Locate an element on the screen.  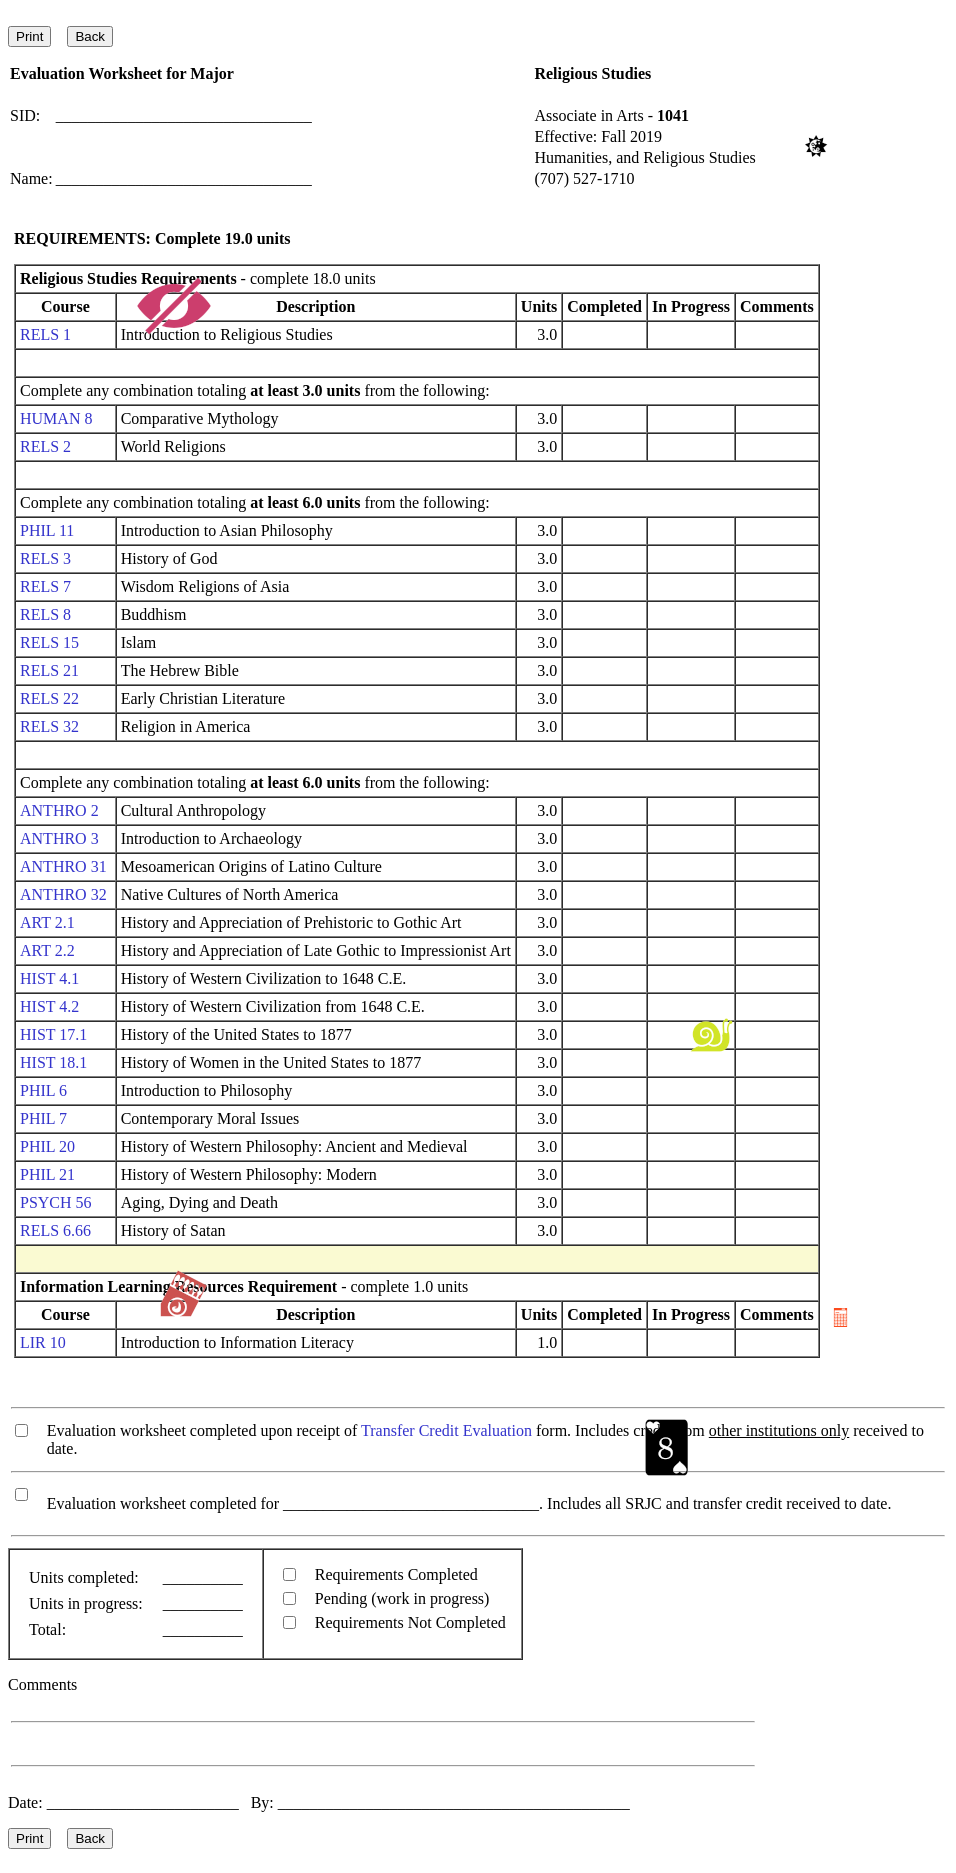
playing card: 8 of hearts is located at coordinates (666, 1447).